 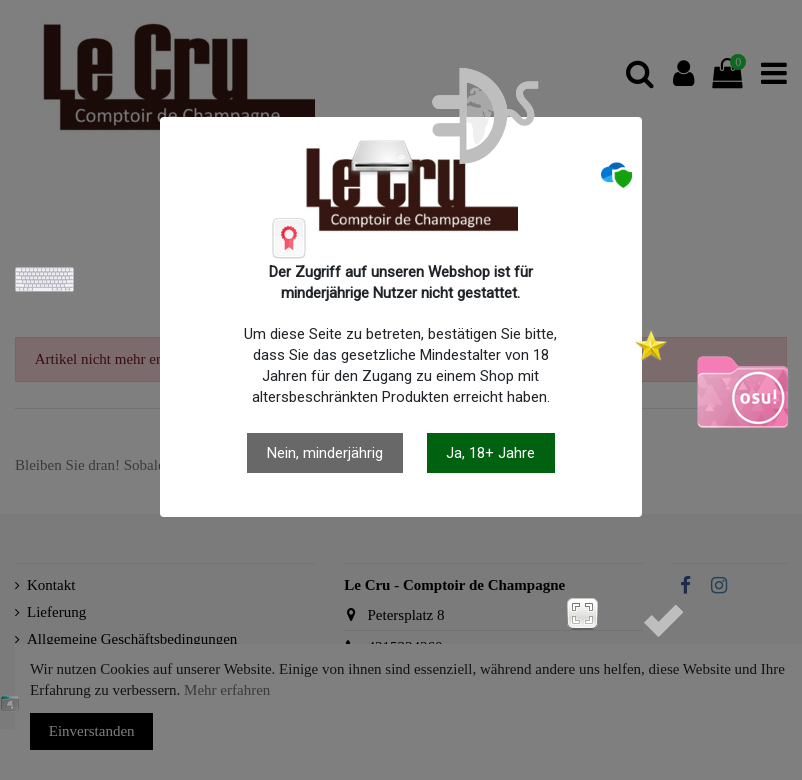 I want to click on access online accounts settings, so click(x=487, y=116).